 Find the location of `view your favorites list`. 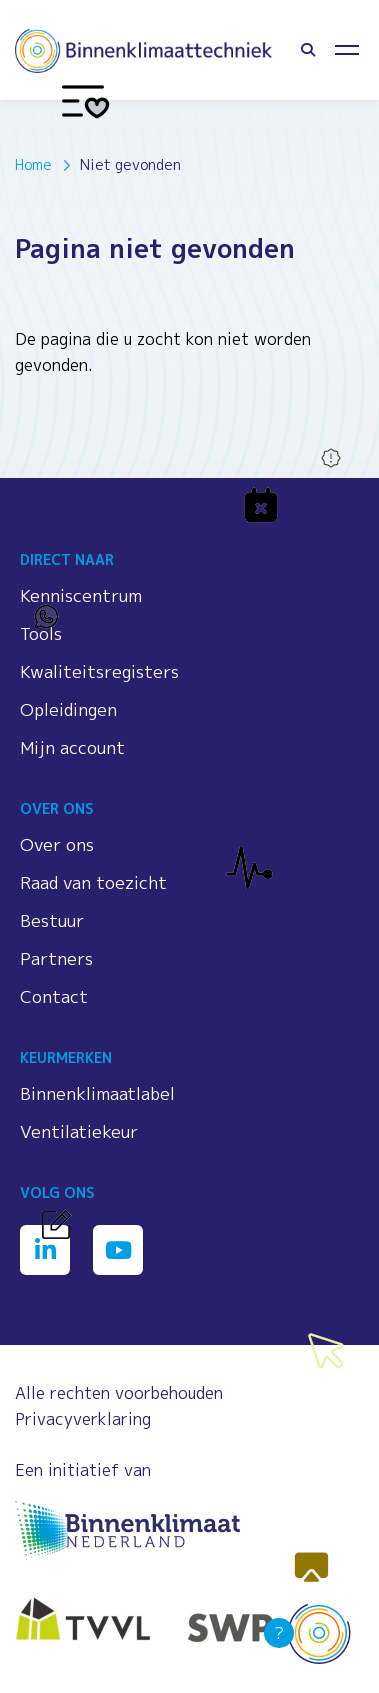

view your favorites list is located at coordinates (83, 101).